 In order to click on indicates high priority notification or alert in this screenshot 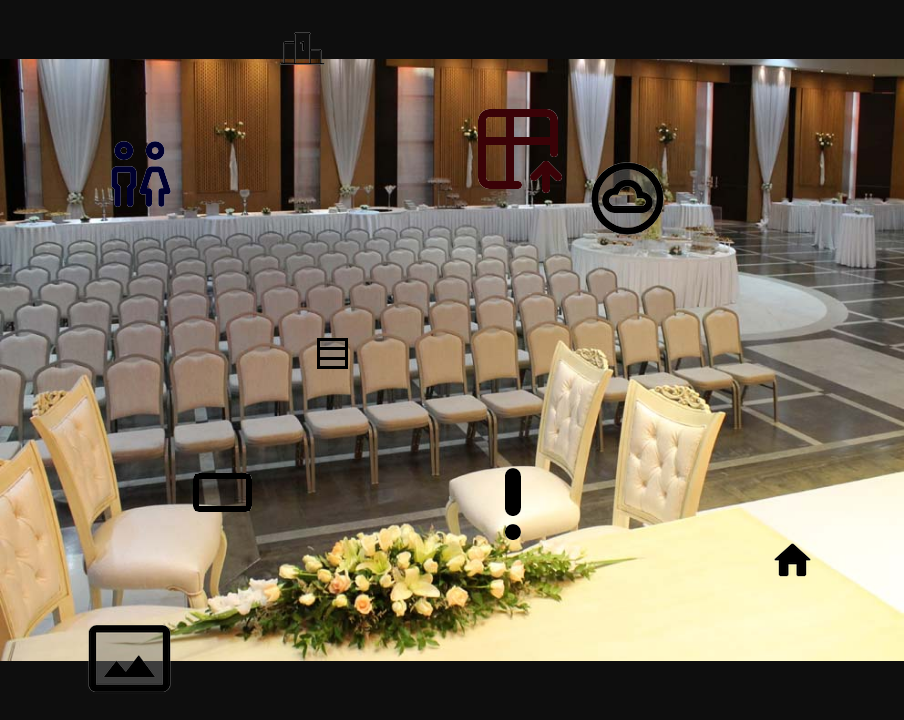, I will do `click(513, 504)`.